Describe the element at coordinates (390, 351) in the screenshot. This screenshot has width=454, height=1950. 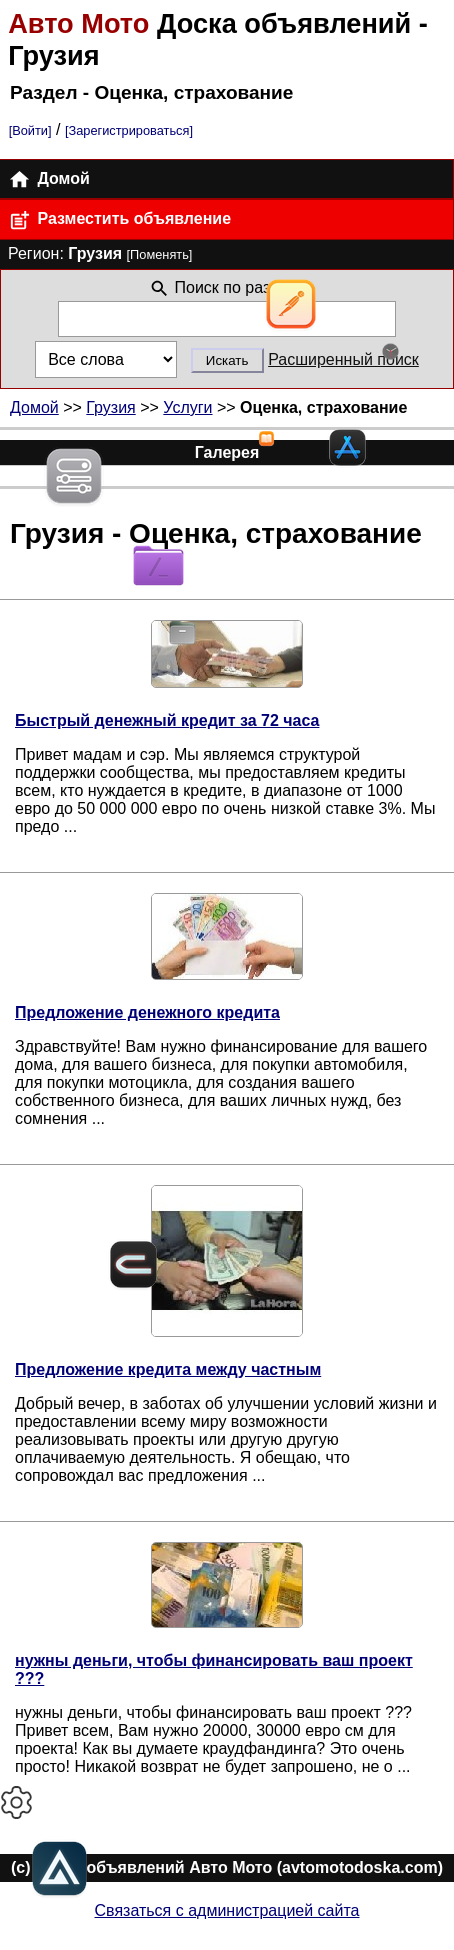
I see `open the clocks application` at that location.